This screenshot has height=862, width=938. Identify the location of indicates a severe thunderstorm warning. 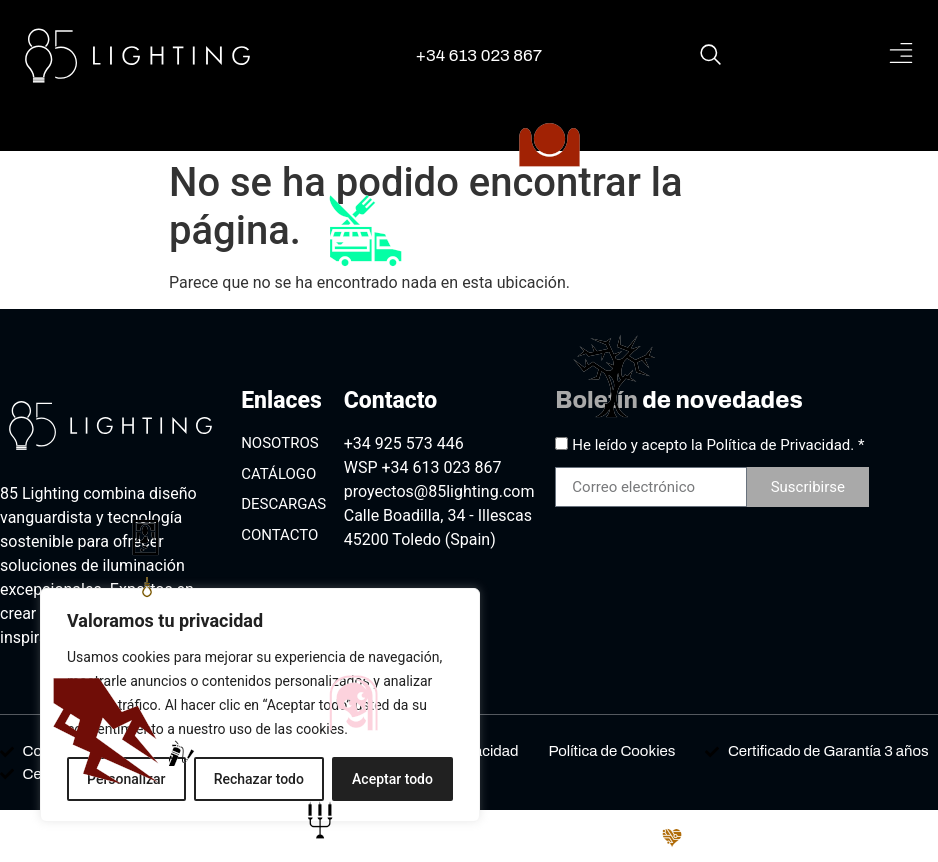
(105, 731).